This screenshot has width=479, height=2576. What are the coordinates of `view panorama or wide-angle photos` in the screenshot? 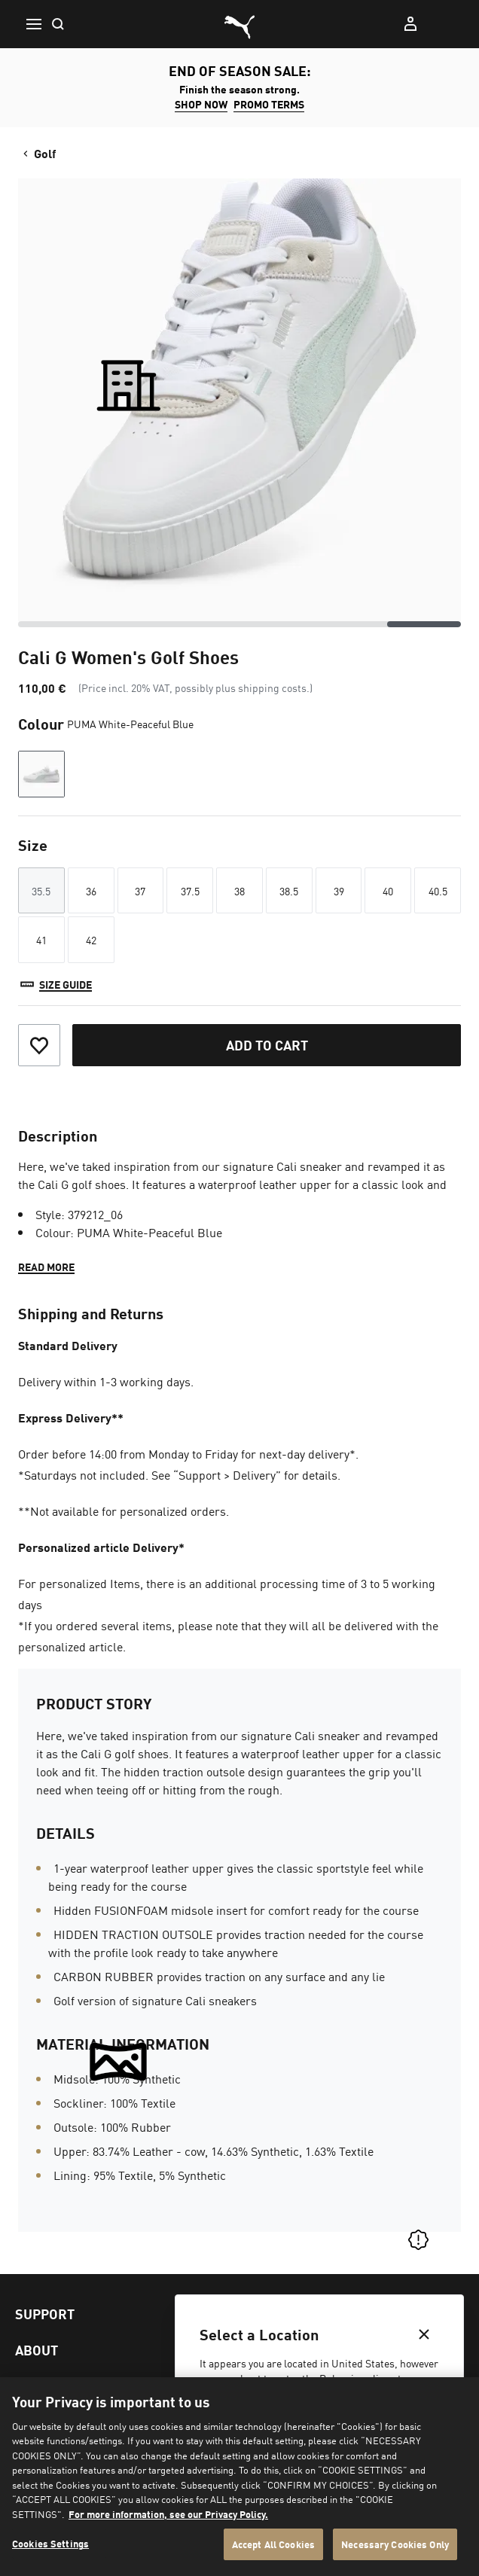 It's located at (118, 2062).